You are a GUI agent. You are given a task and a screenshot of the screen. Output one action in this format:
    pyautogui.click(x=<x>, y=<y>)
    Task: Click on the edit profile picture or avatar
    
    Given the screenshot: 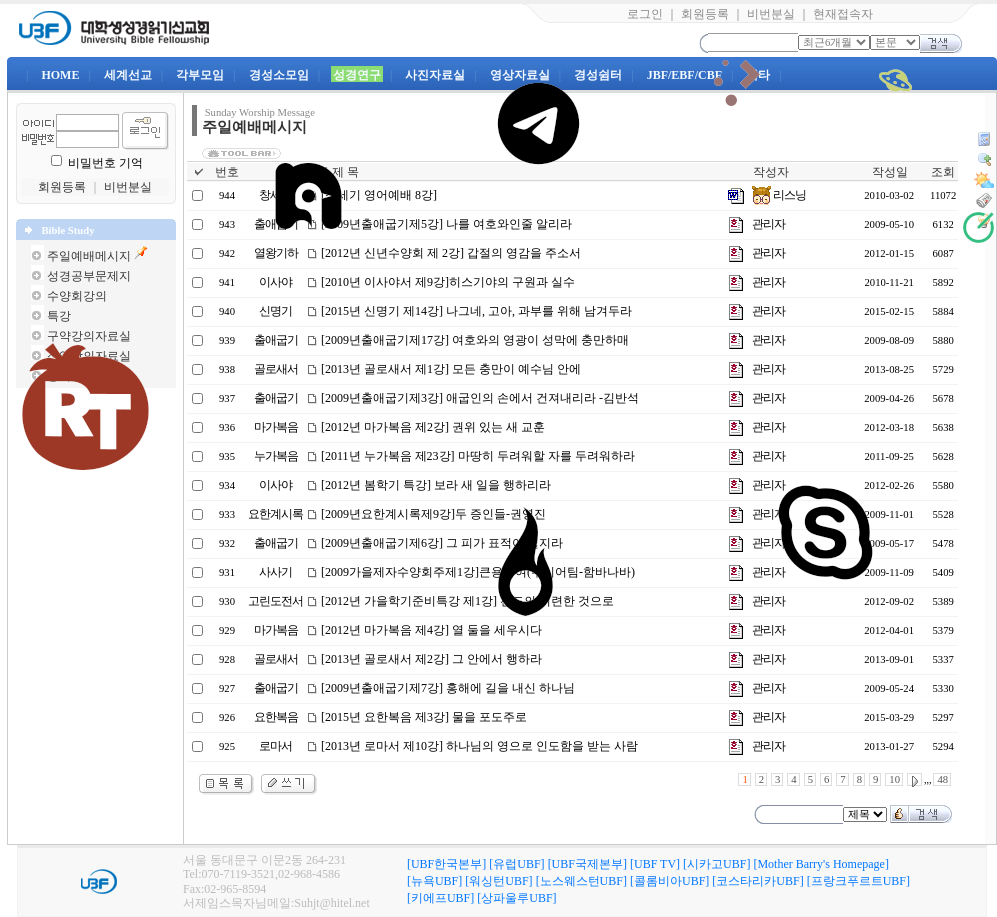 What is the action you would take?
    pyautogui.click(x=978, y=227)
    